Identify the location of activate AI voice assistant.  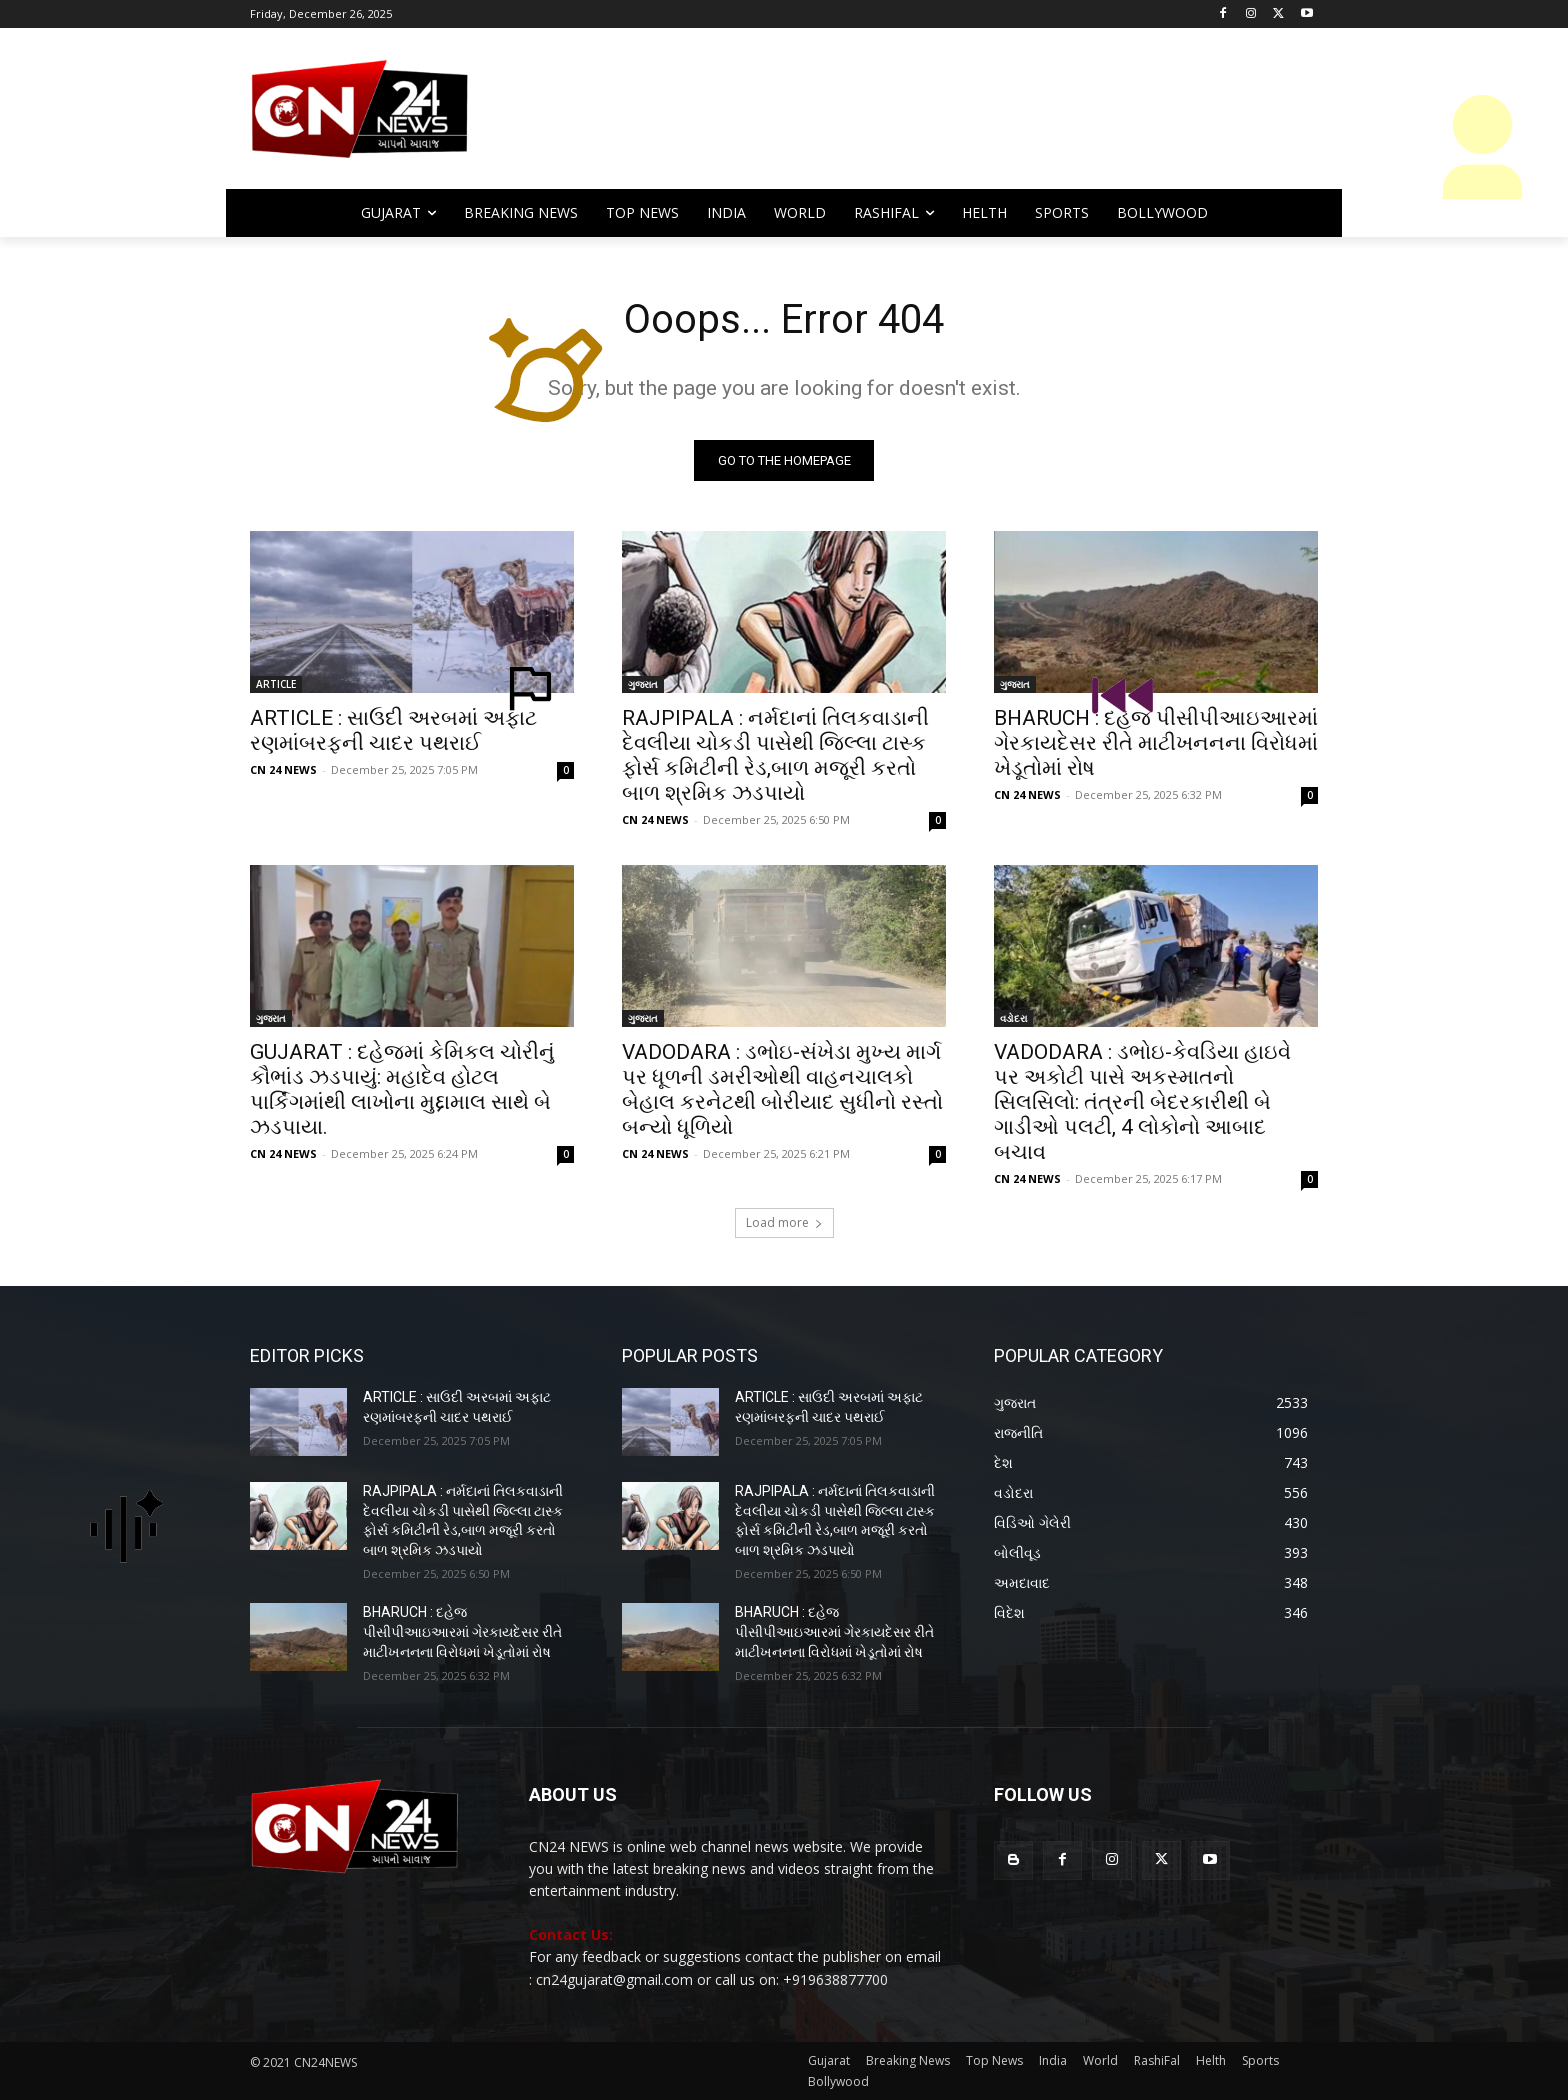
(123, 1529).